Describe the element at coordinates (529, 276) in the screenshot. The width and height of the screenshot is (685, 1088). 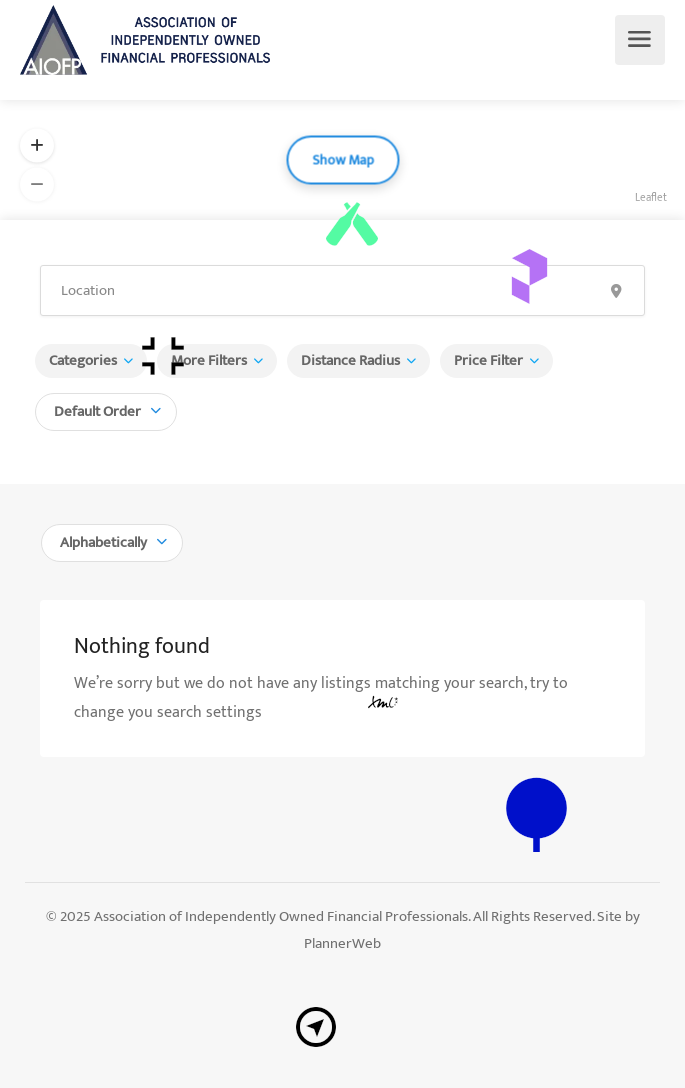
I see `prefect logo - a data workflow orchestration platform` at that location.